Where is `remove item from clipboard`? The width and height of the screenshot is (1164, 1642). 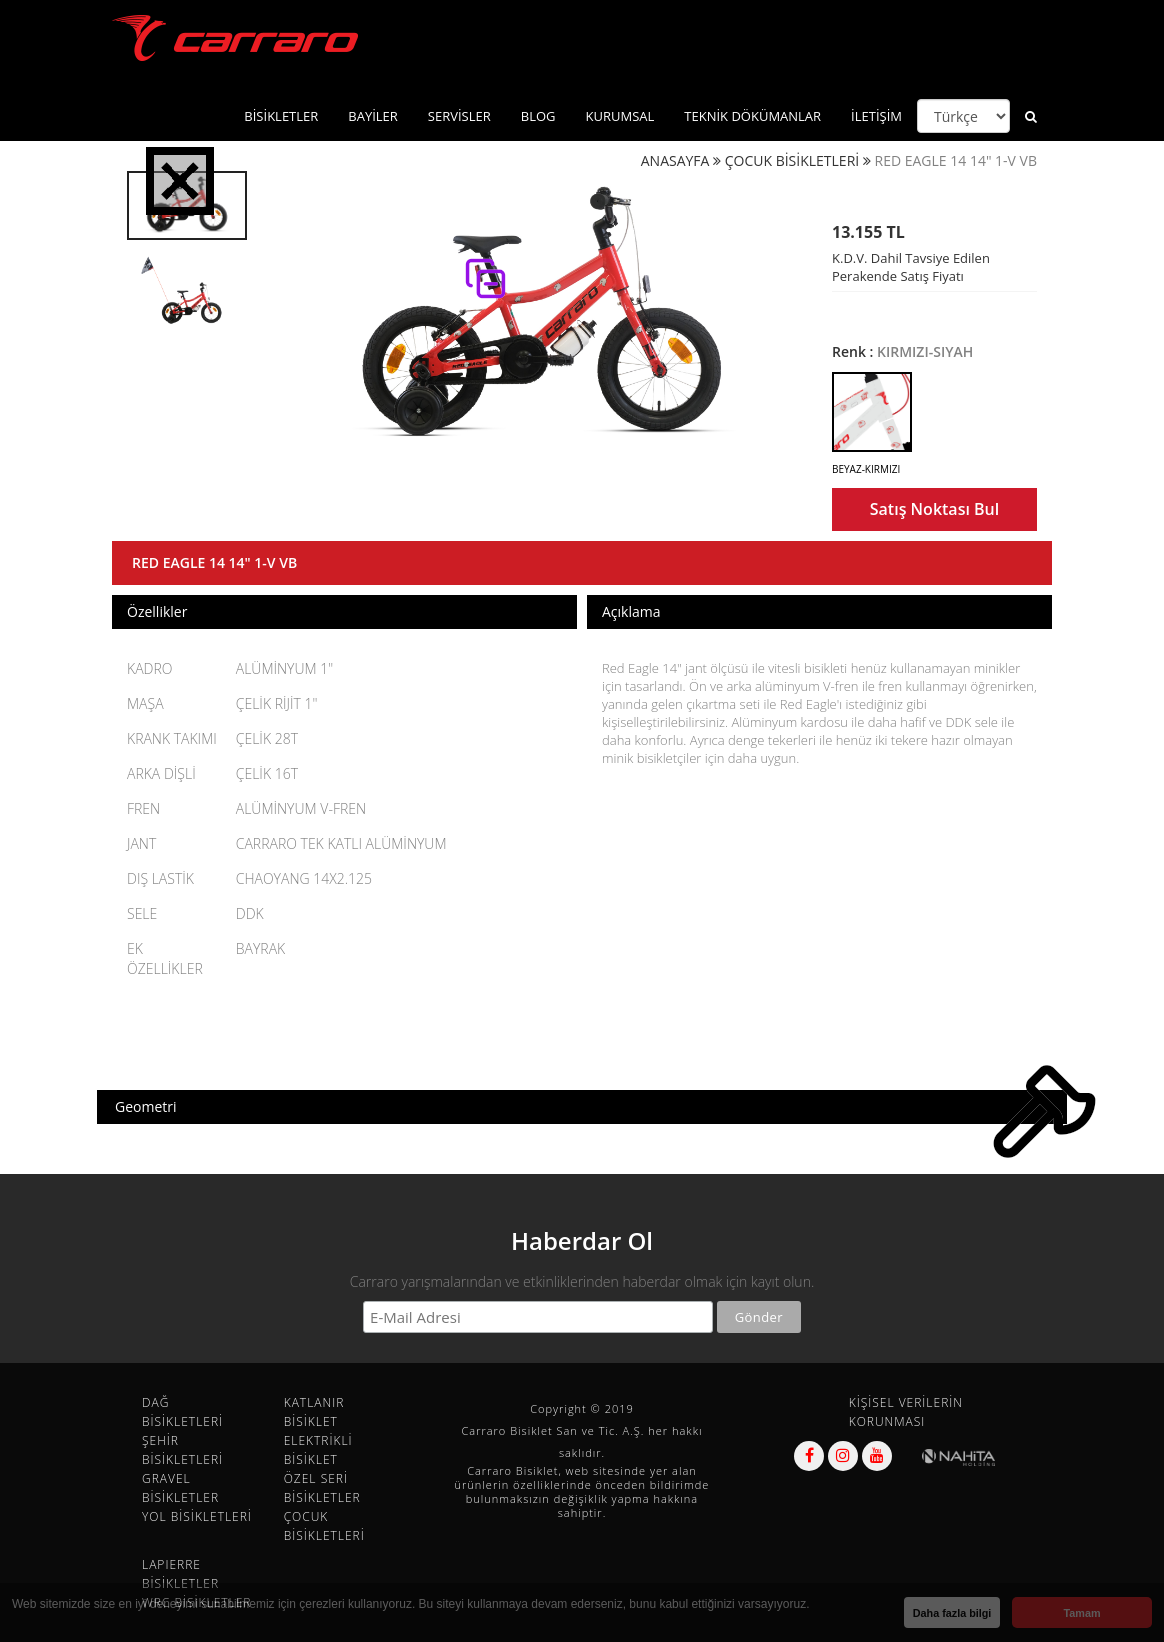
remove item from clipboard is located at coordinates (485, 278).